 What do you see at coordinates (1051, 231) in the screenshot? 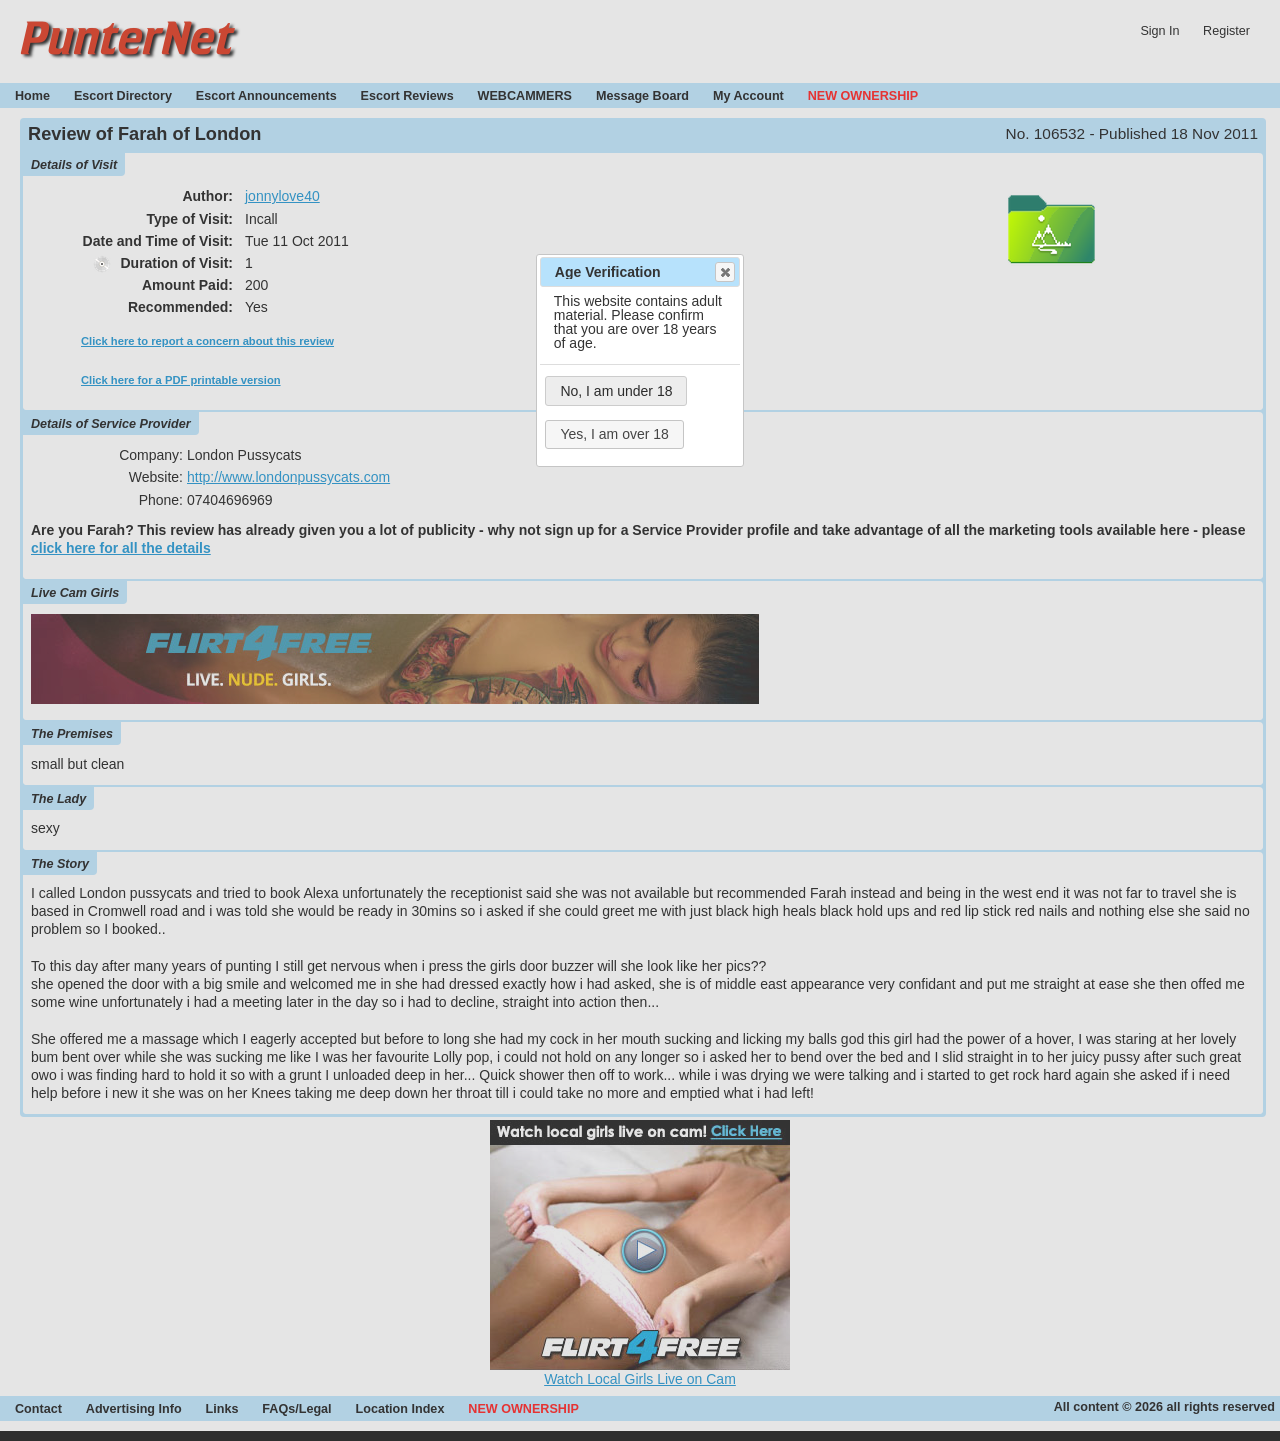
I see `open GameJolt folder` at bounding box center [1051, 231].